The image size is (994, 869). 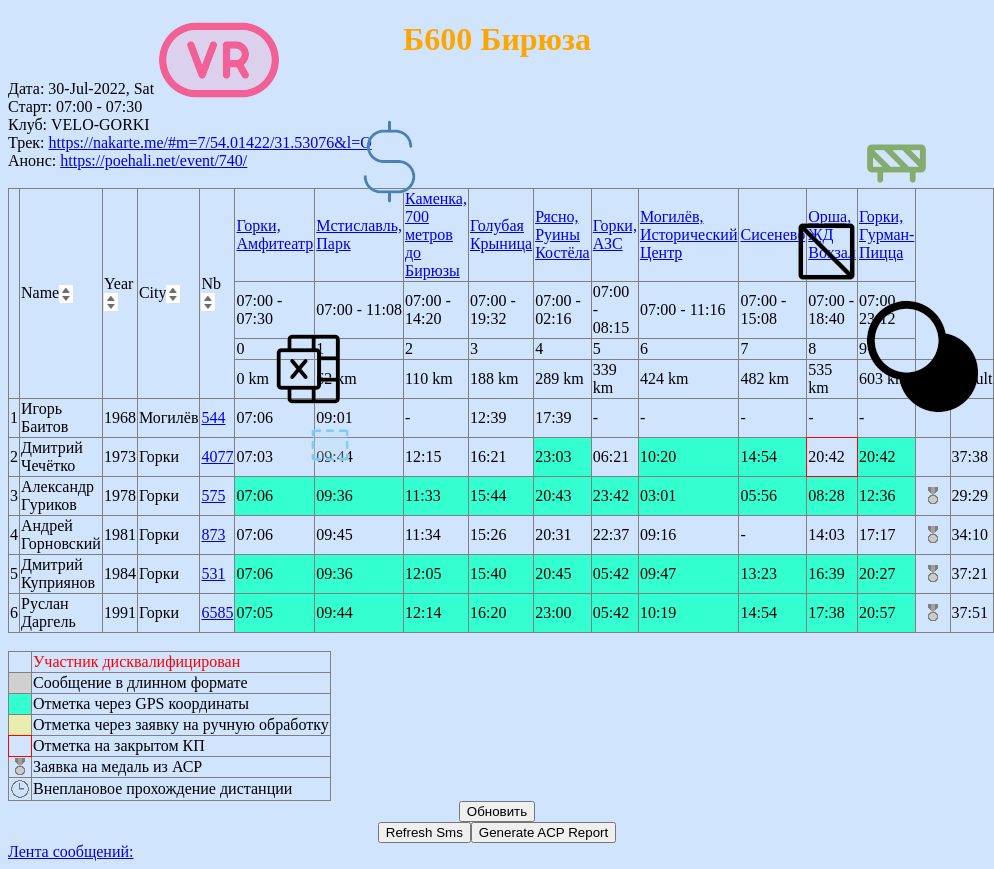 What do you see at coordinates (896, 161) in the screenshot?
I see `indicates a blocked or restricted area` at bounding box center [896, 161].